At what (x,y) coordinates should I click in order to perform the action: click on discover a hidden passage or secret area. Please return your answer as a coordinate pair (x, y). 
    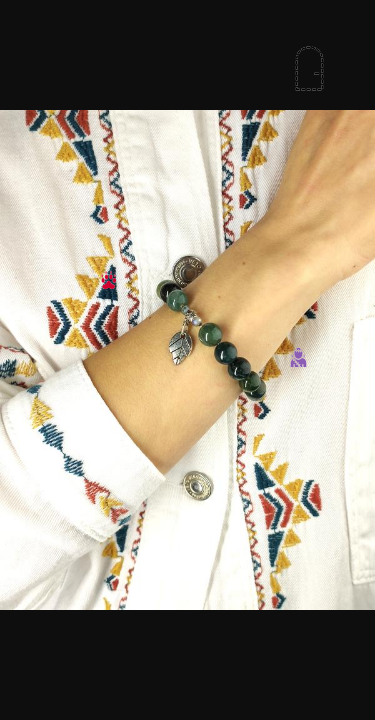
    Looking at the image, I should click on (309, 68).